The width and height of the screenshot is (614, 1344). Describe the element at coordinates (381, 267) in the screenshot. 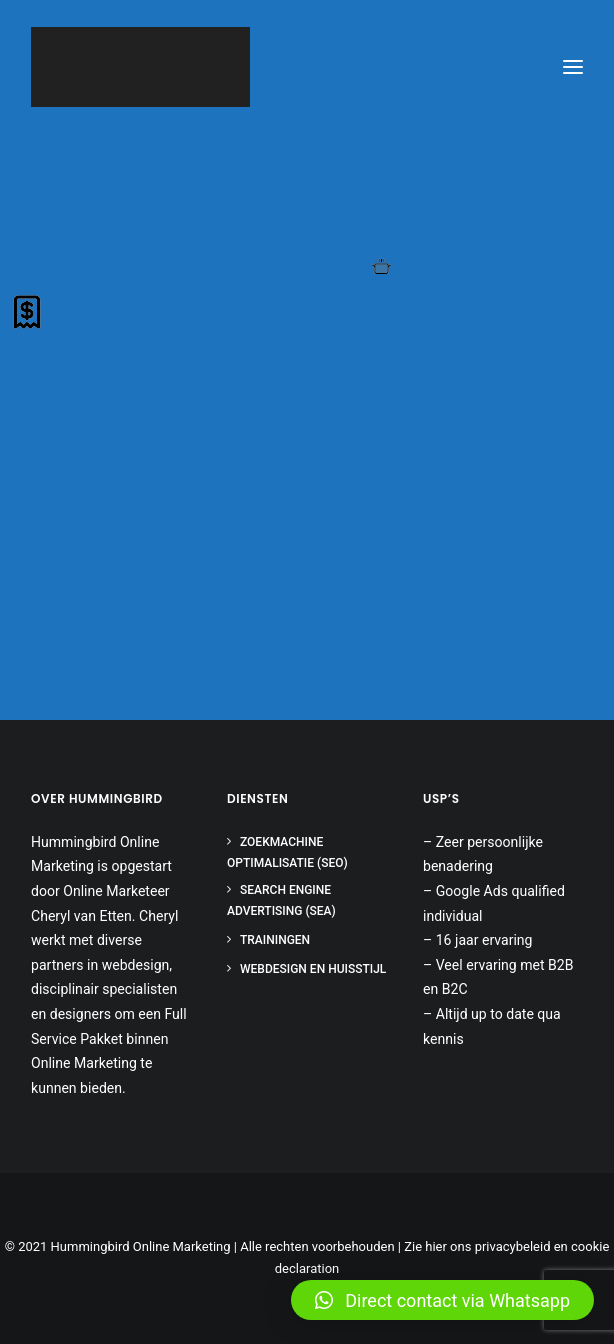

I see `access recipes or cooking features` at that location.